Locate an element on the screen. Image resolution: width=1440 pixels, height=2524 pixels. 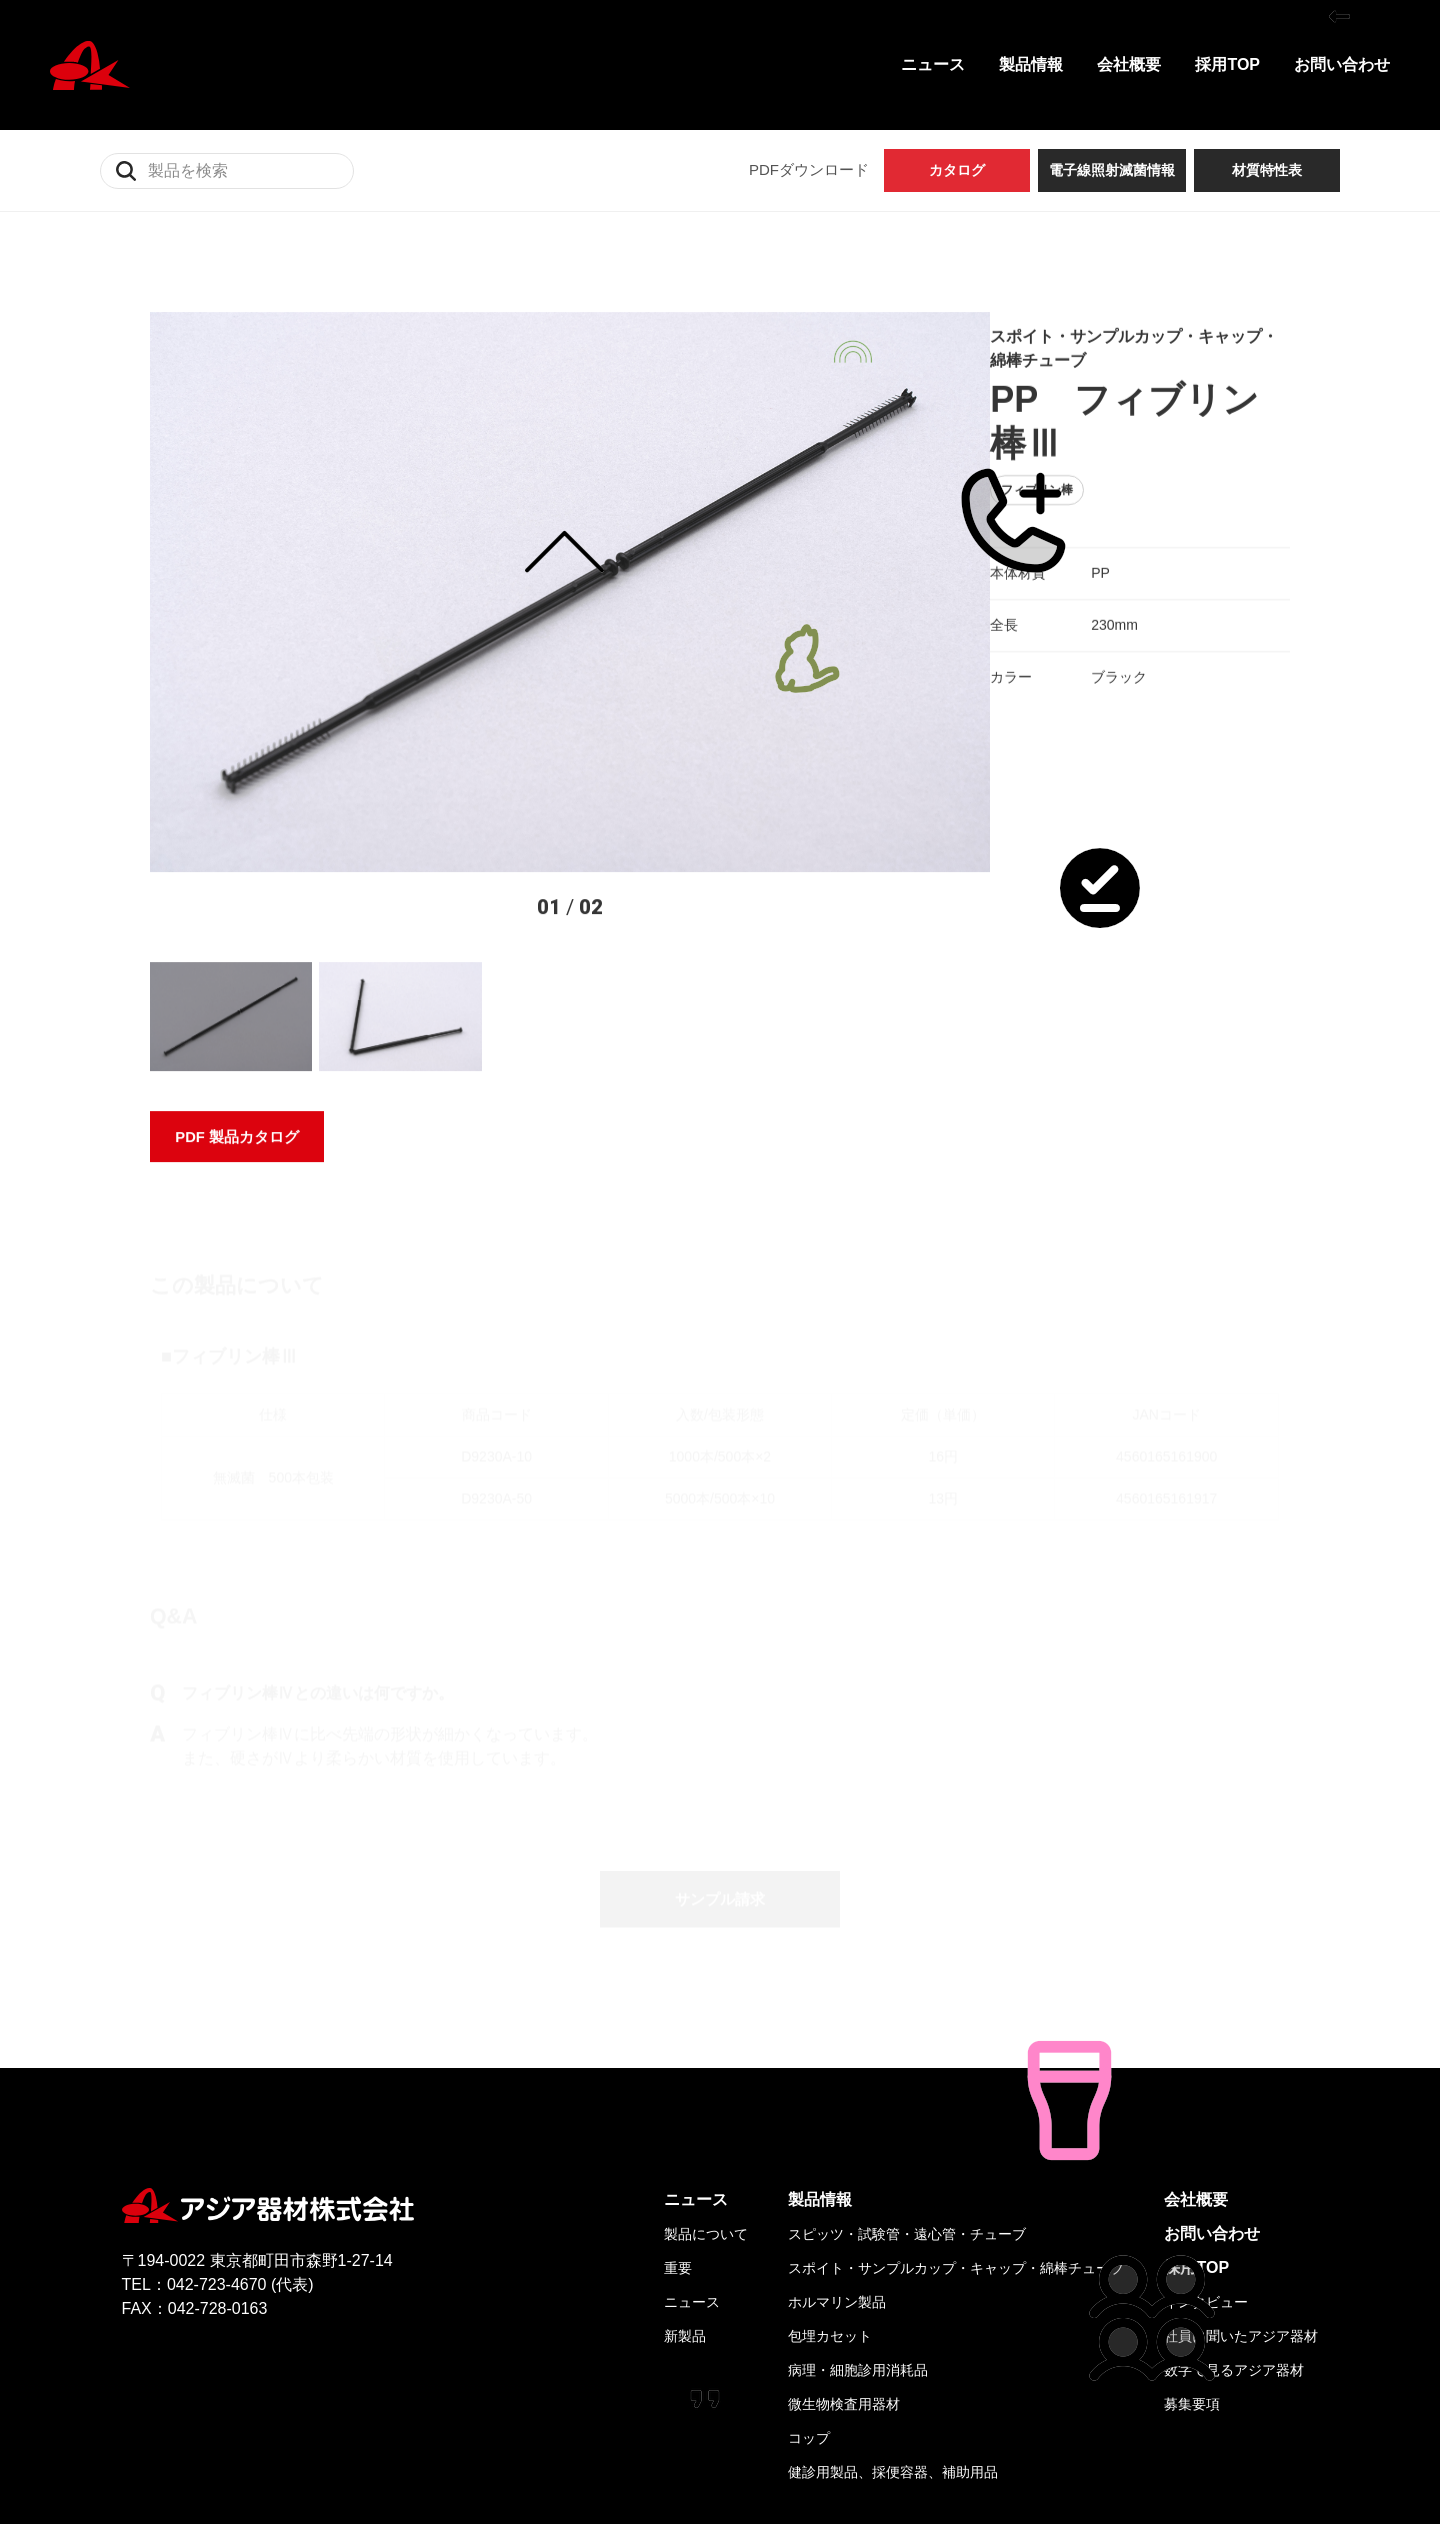
indicates content is available offline is located at coordinates (1100, 888).